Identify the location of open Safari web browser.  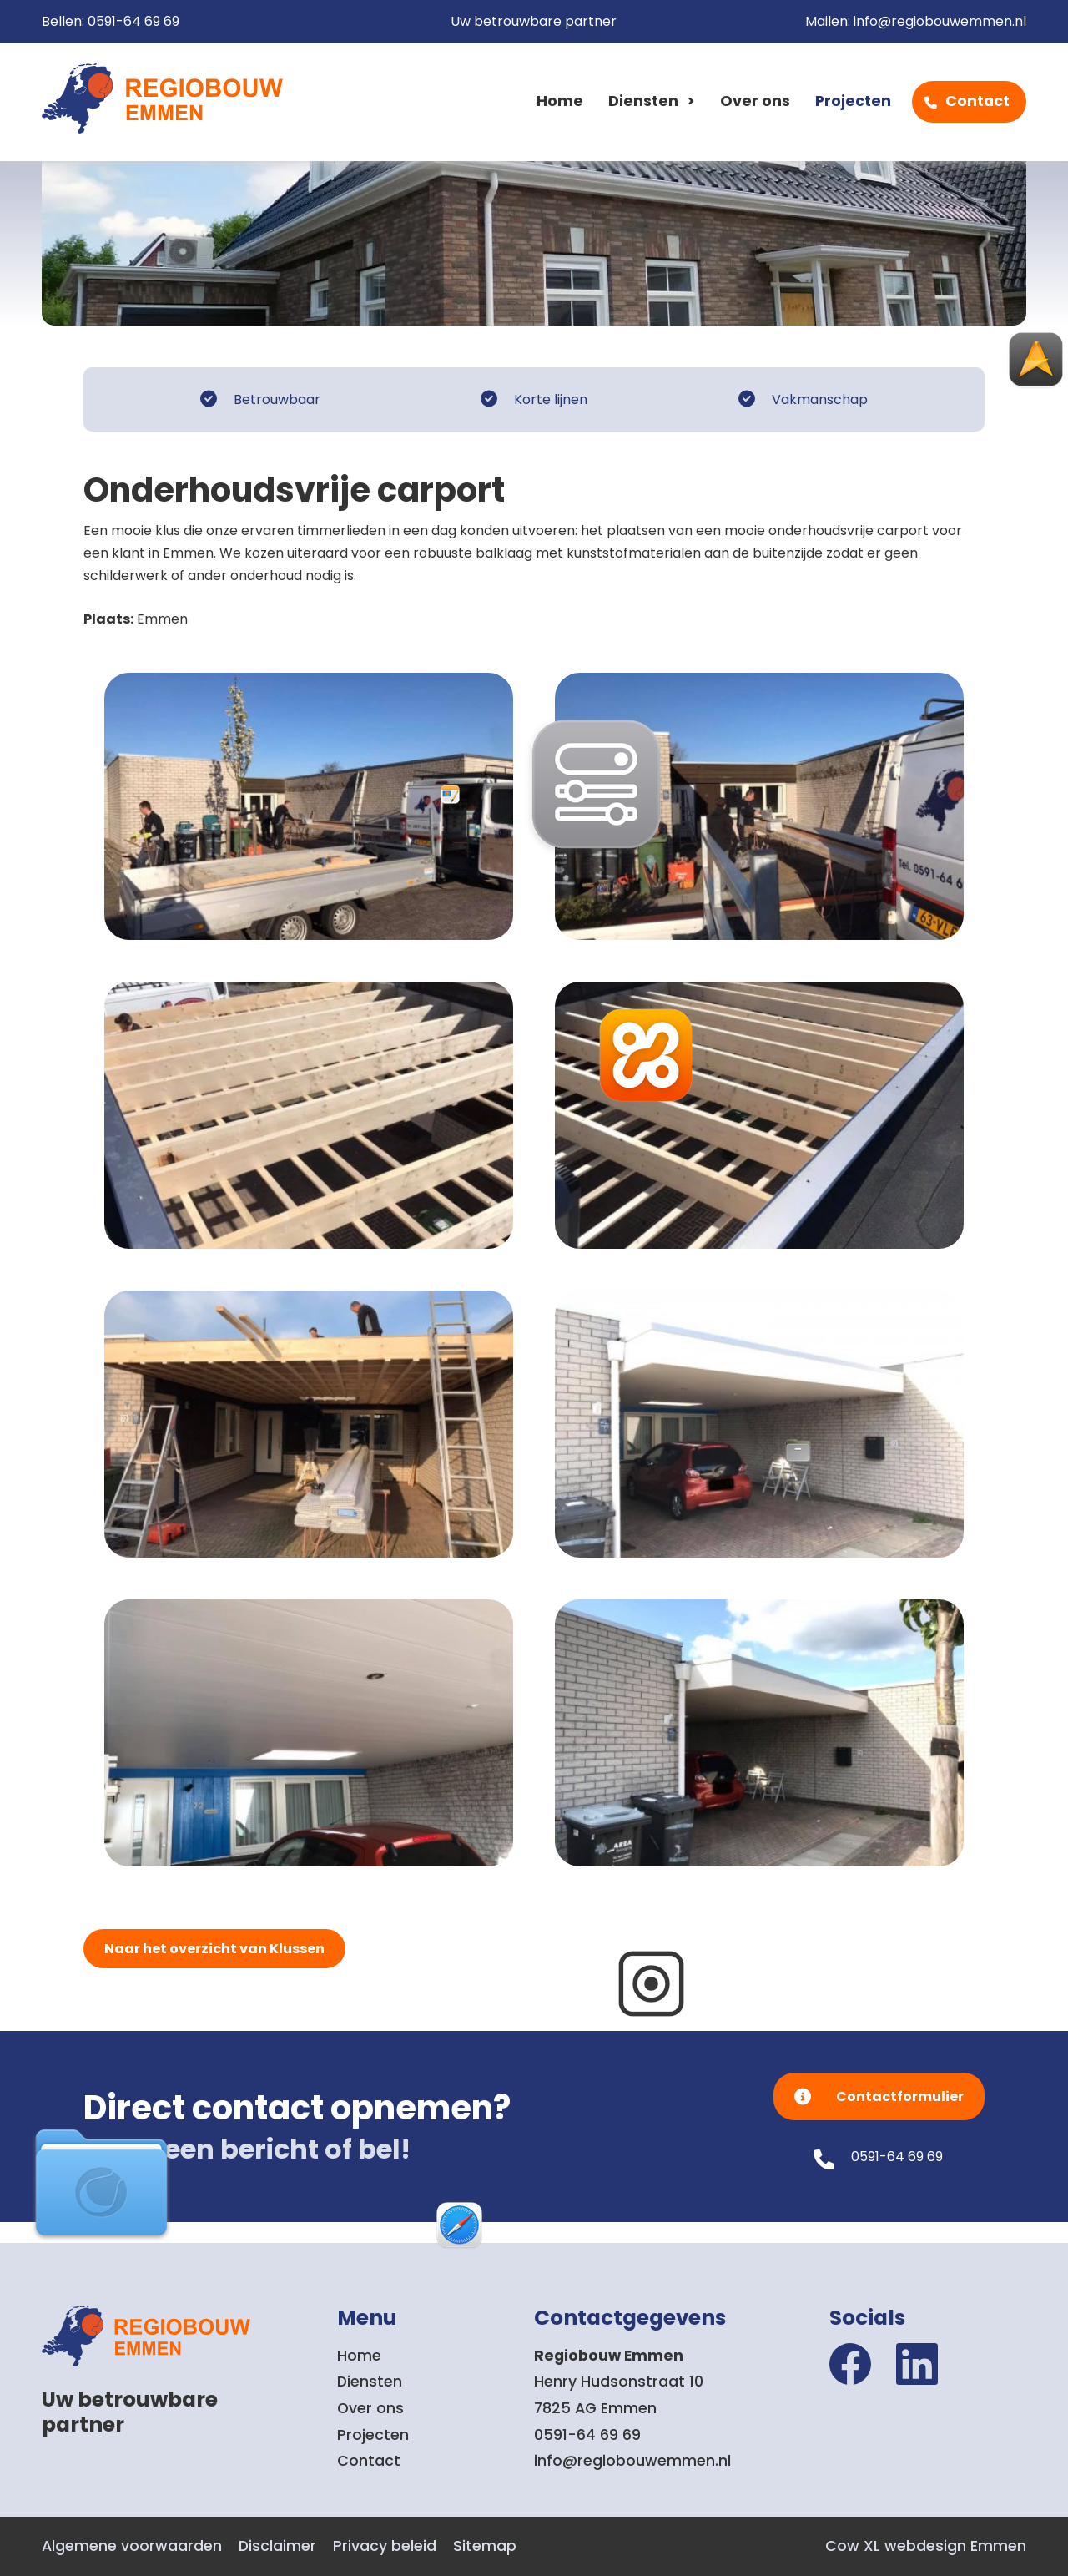
(459, 2225).